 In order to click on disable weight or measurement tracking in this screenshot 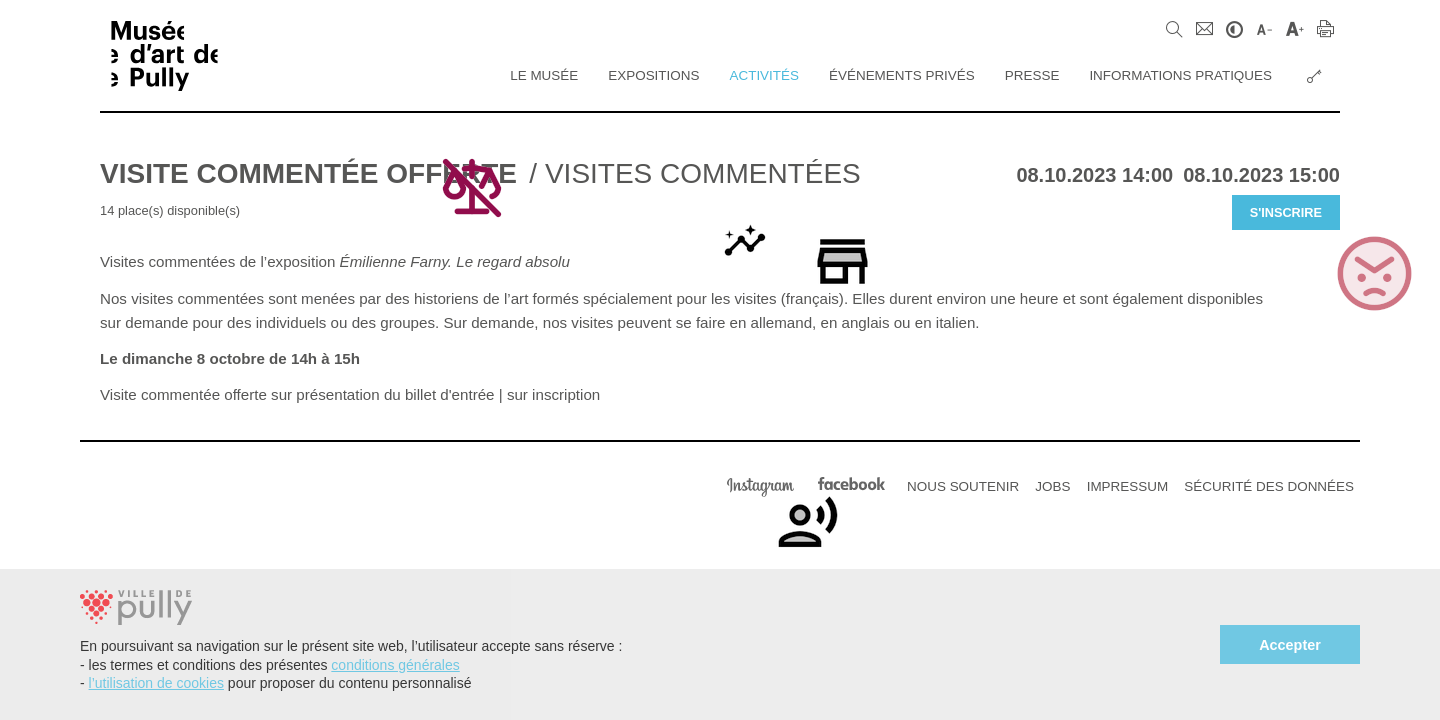, I will do `click(472, 188)`.